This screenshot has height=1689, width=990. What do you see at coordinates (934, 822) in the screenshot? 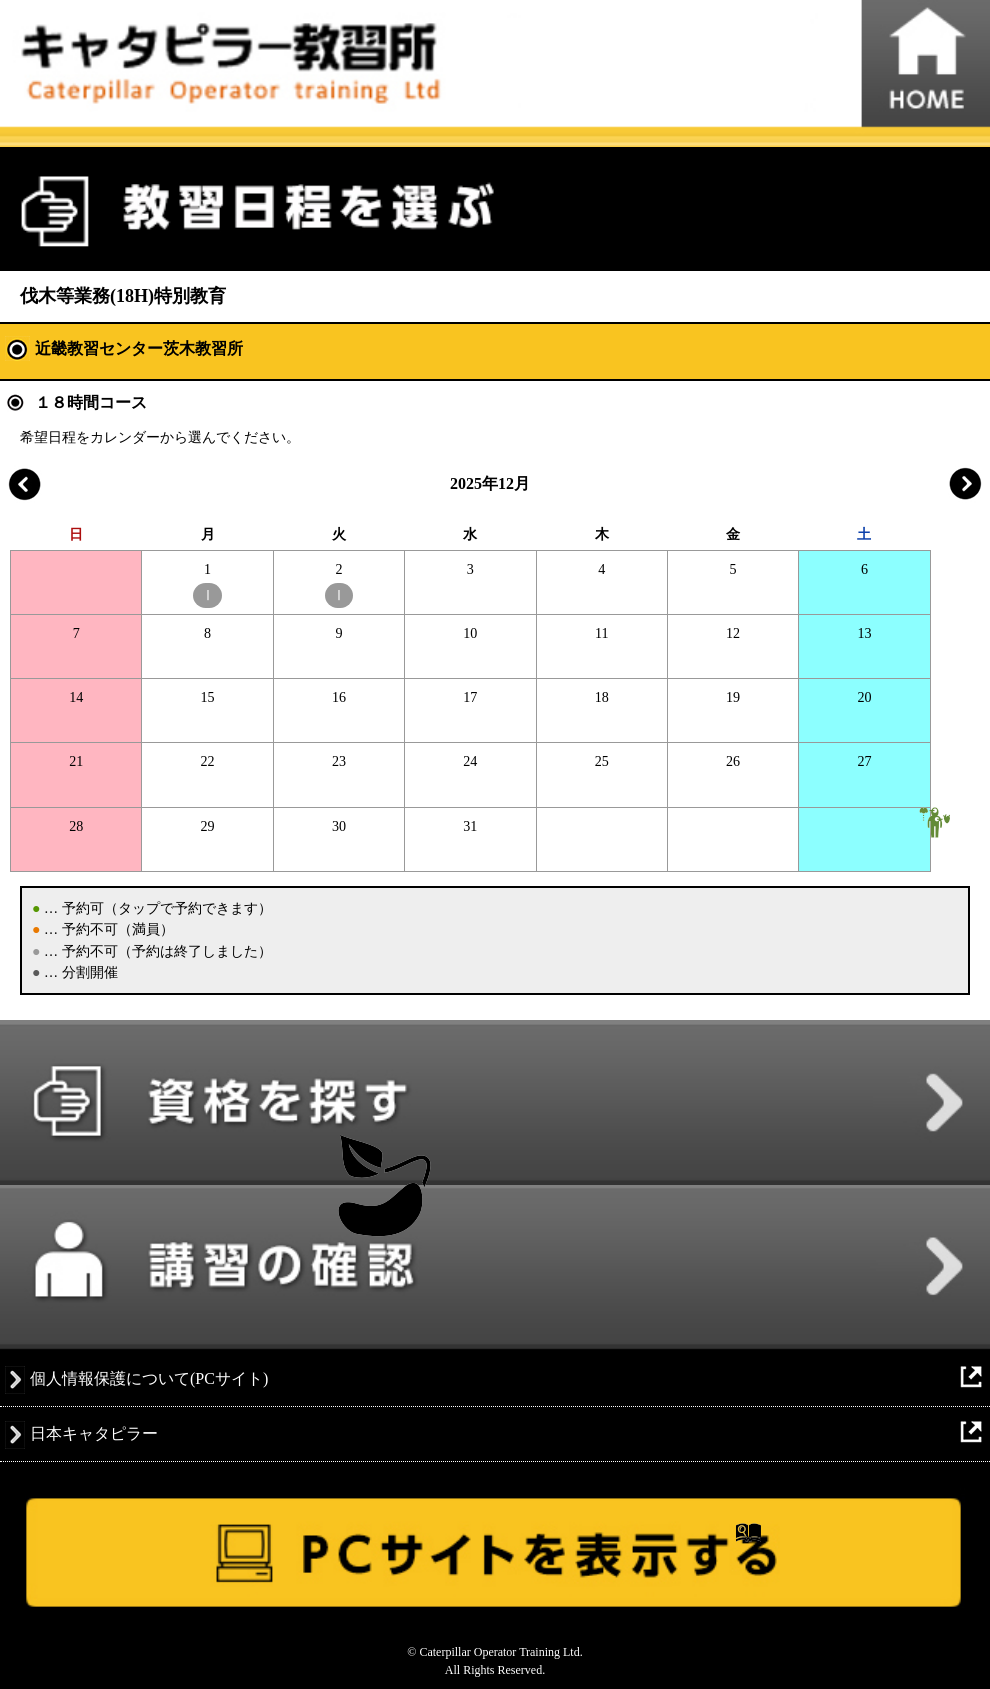
I see `view body anatomy or organ systems` at bounding box center [934, 822].